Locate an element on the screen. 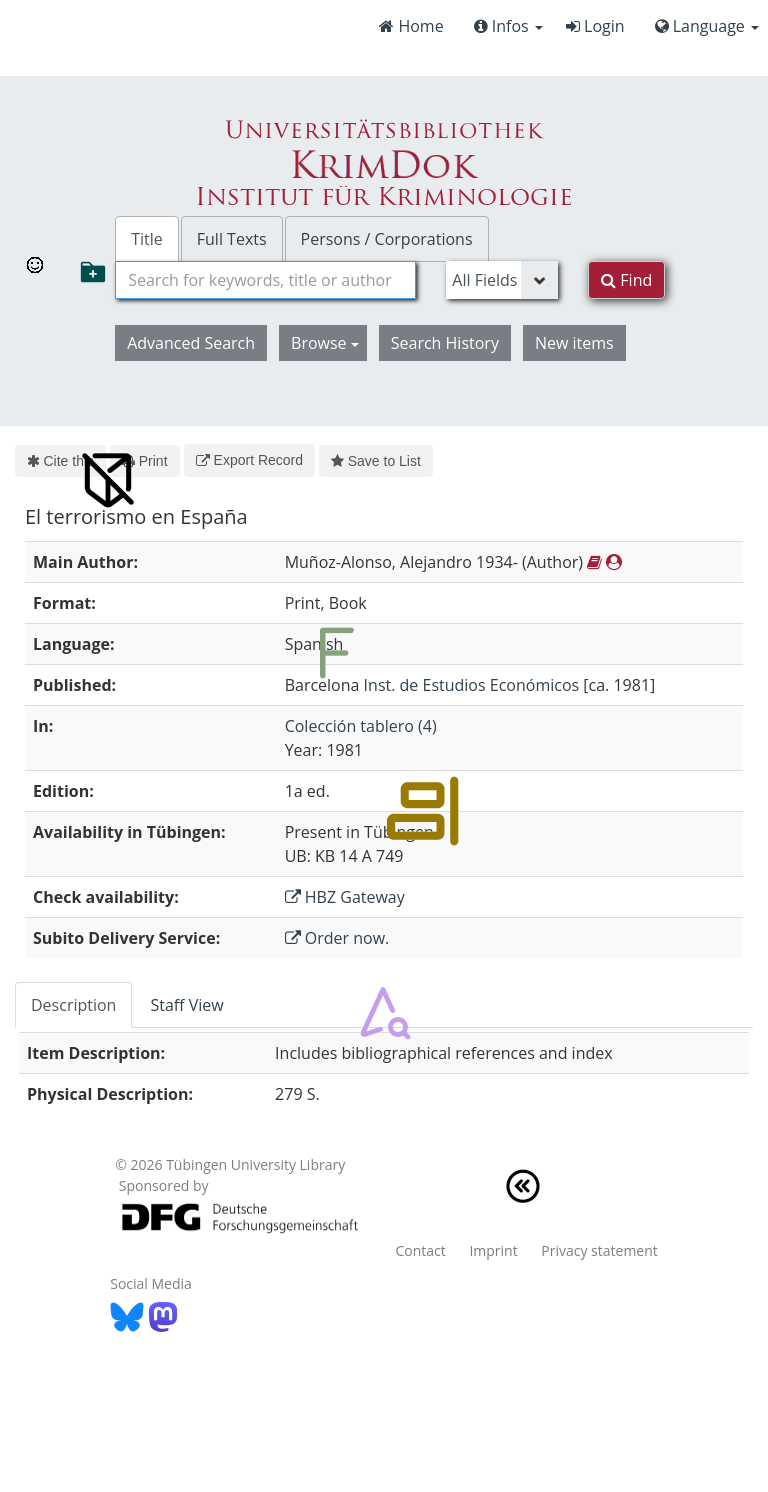 The width and height of the screenshot is (768, 1492). disable light refraction or spectrum effects is located at coordinates (108, 479).